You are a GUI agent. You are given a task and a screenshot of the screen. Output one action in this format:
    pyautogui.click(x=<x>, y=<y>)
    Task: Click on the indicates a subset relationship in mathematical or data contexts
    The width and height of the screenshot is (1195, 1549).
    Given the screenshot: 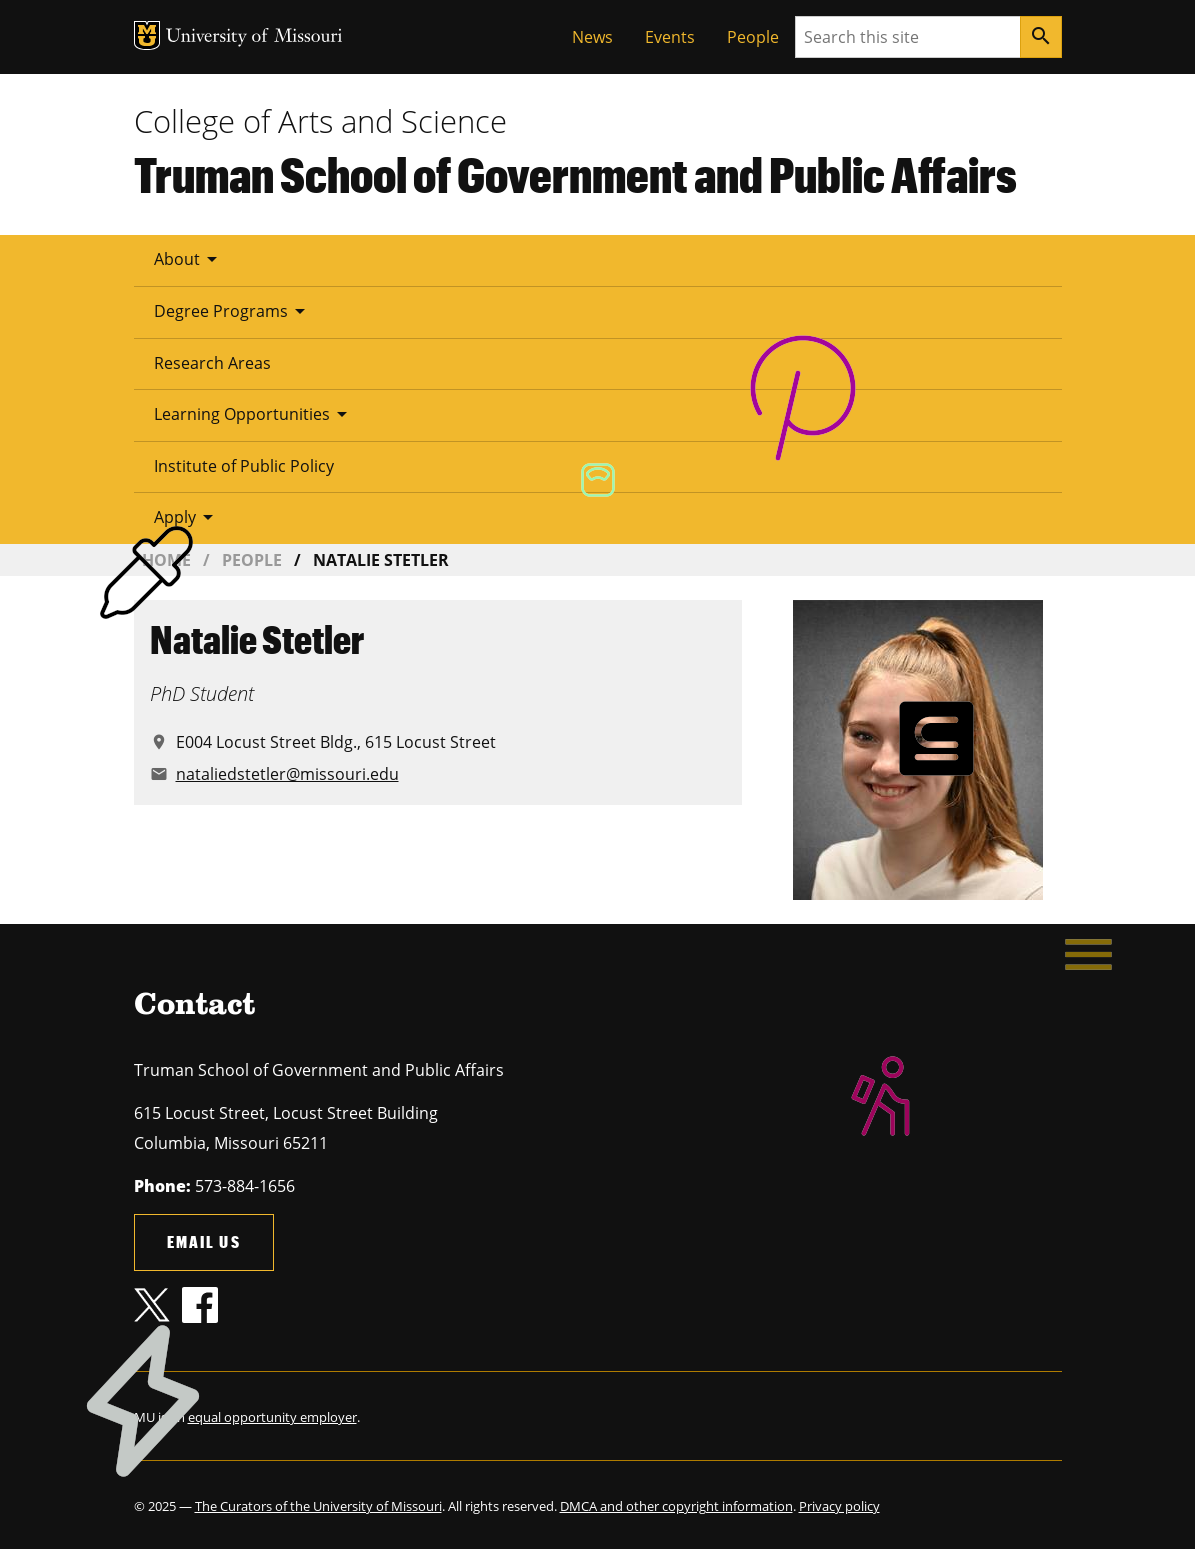 What is the action you would take?
    pyautogui.click(x=936, y=738)
    